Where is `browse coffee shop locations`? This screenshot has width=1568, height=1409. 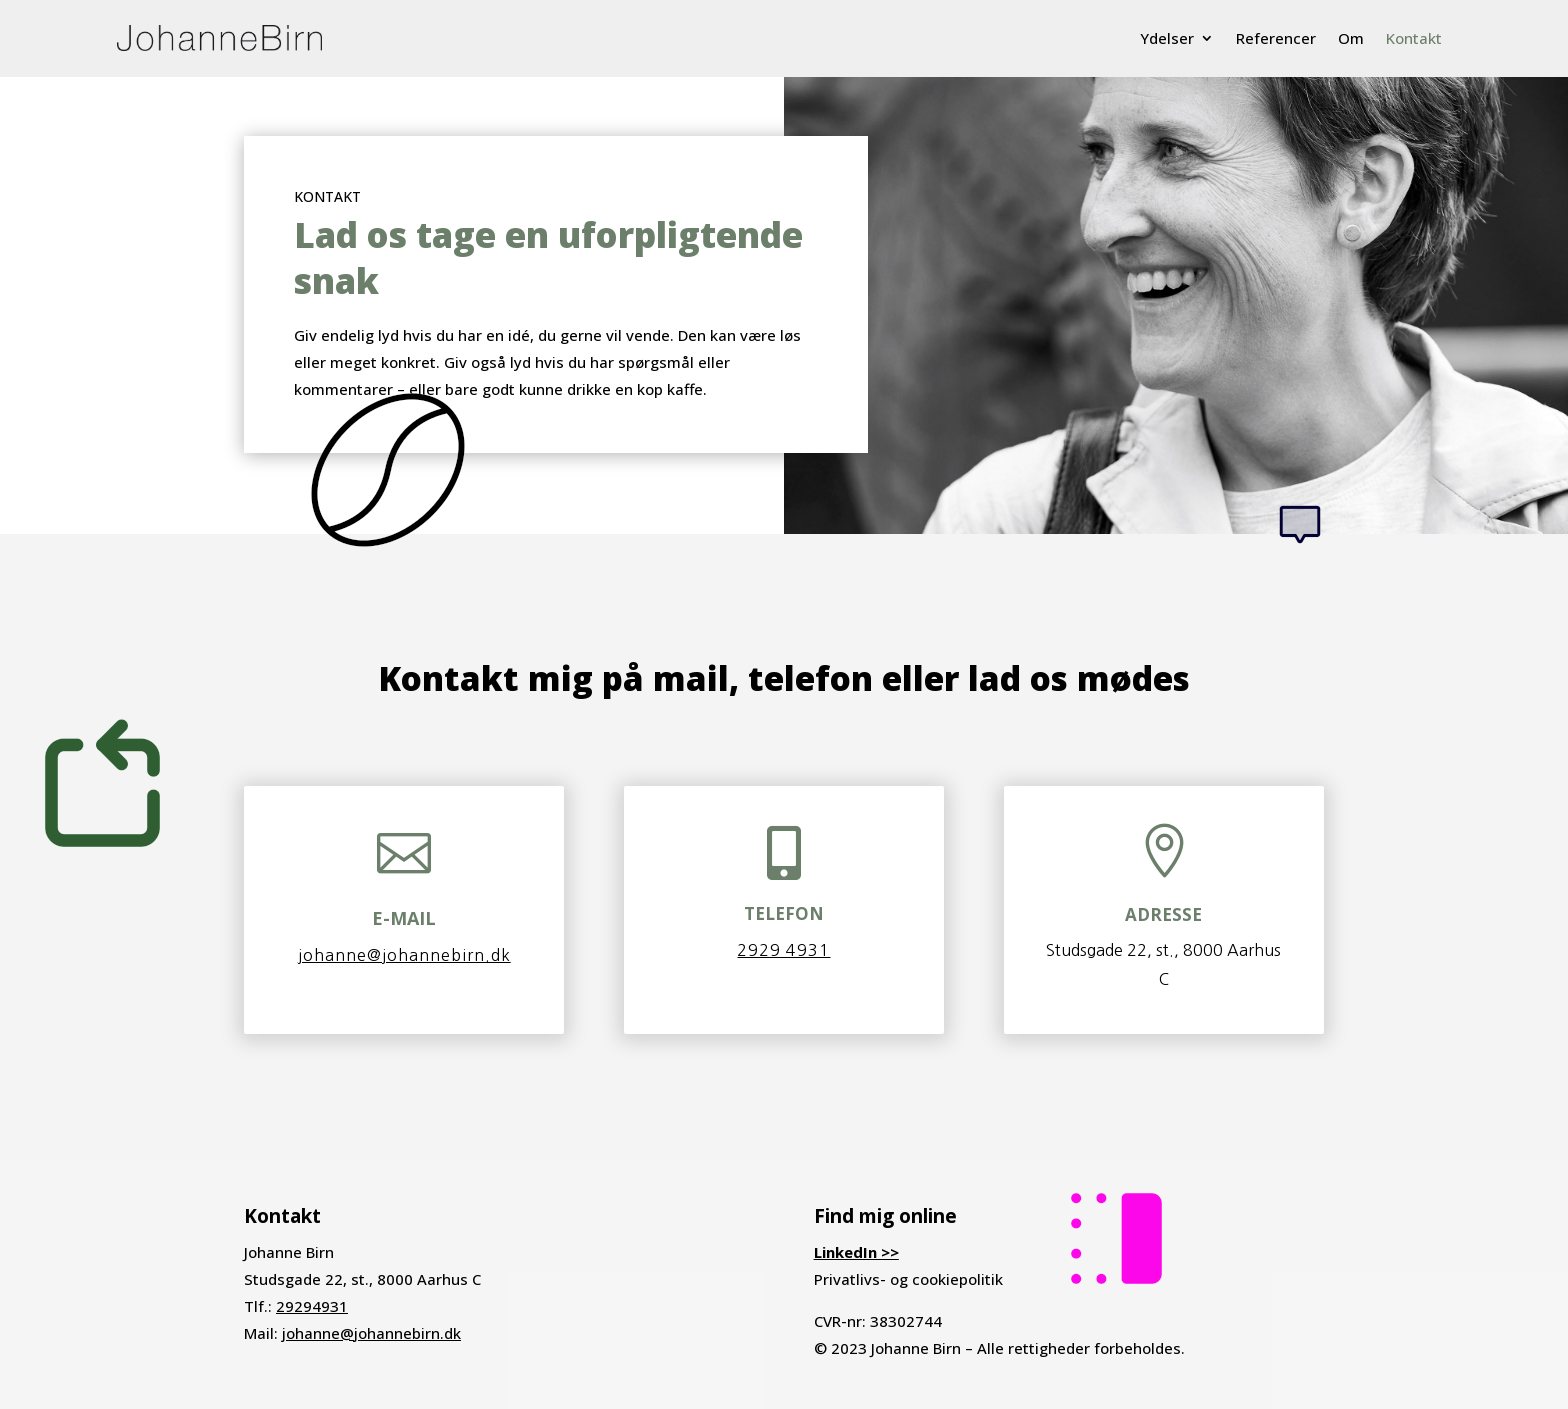 browse coffee shop locations is located at coordinates (388, 470).